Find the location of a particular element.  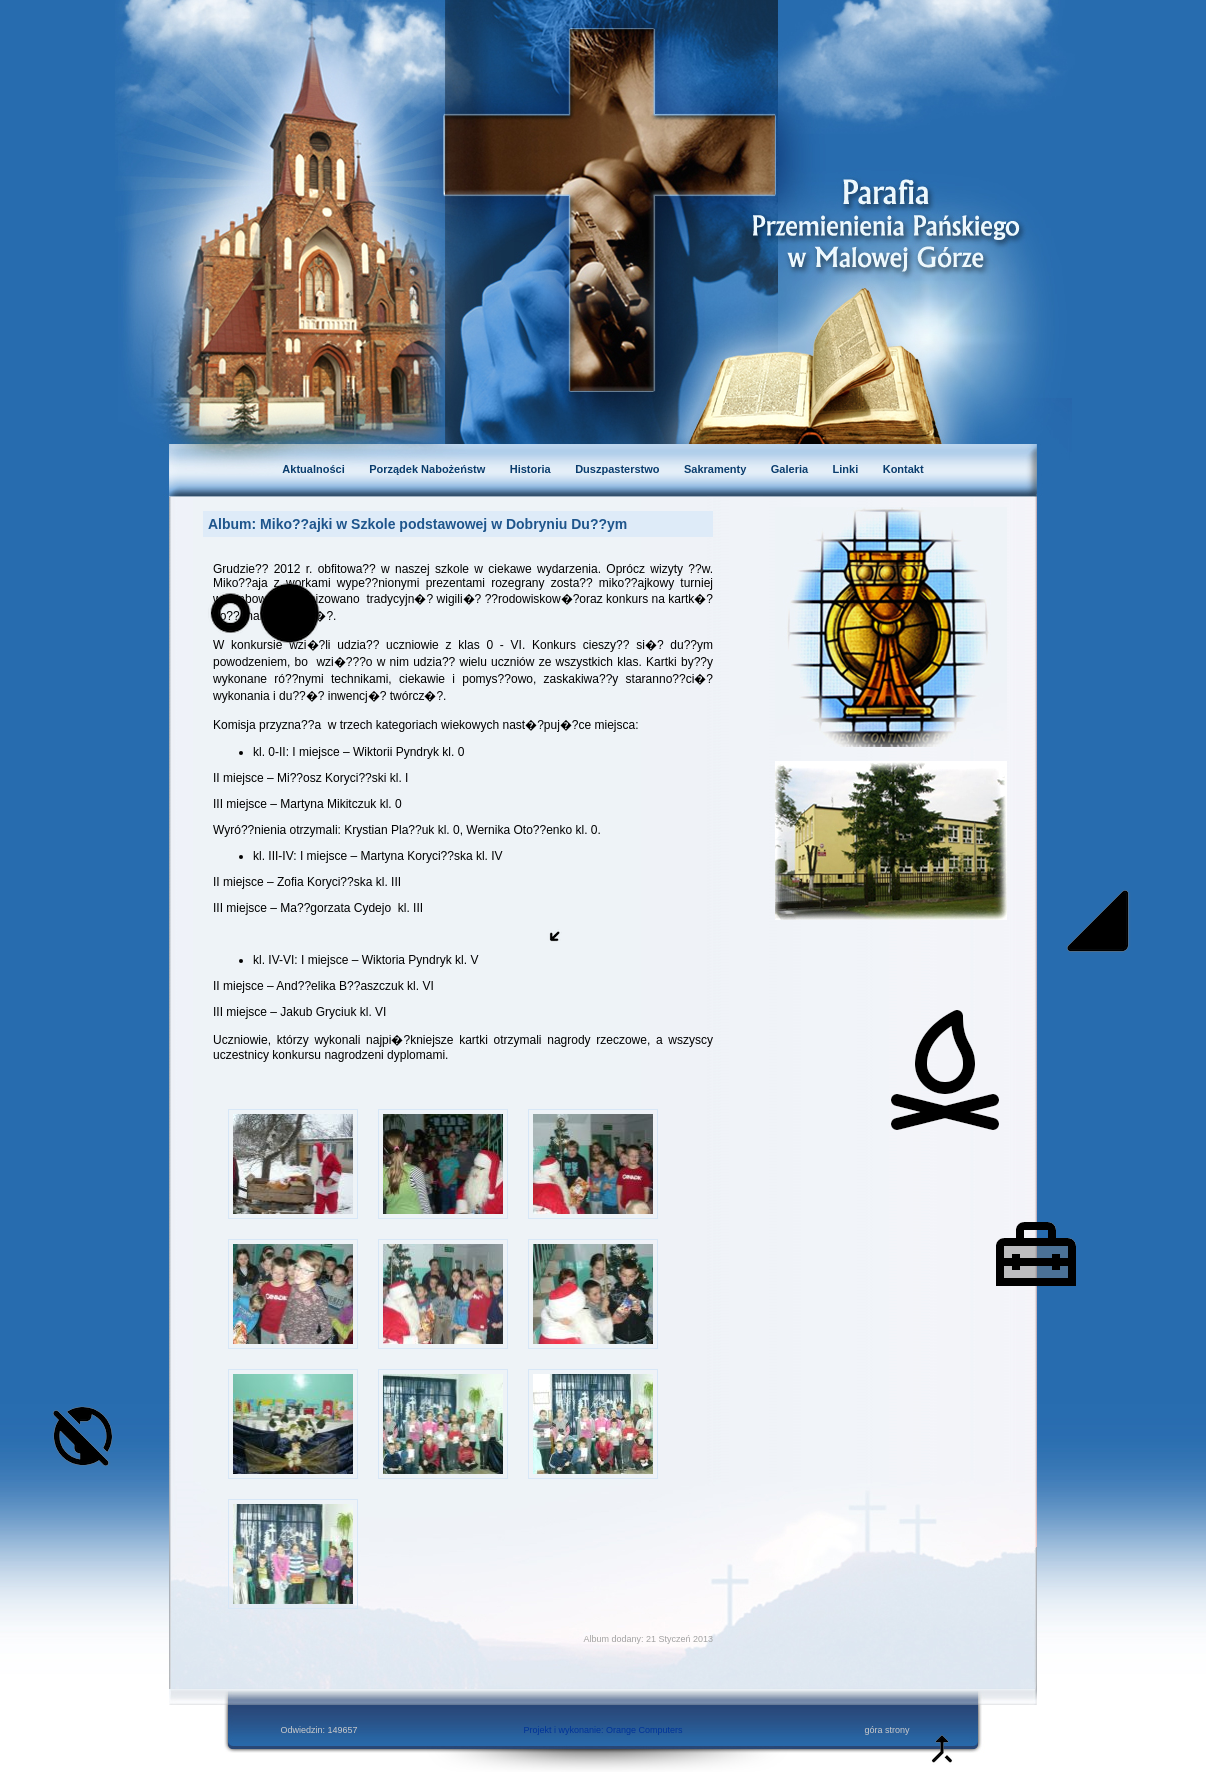

disable public visibility is located at coordinates (83, 1436).